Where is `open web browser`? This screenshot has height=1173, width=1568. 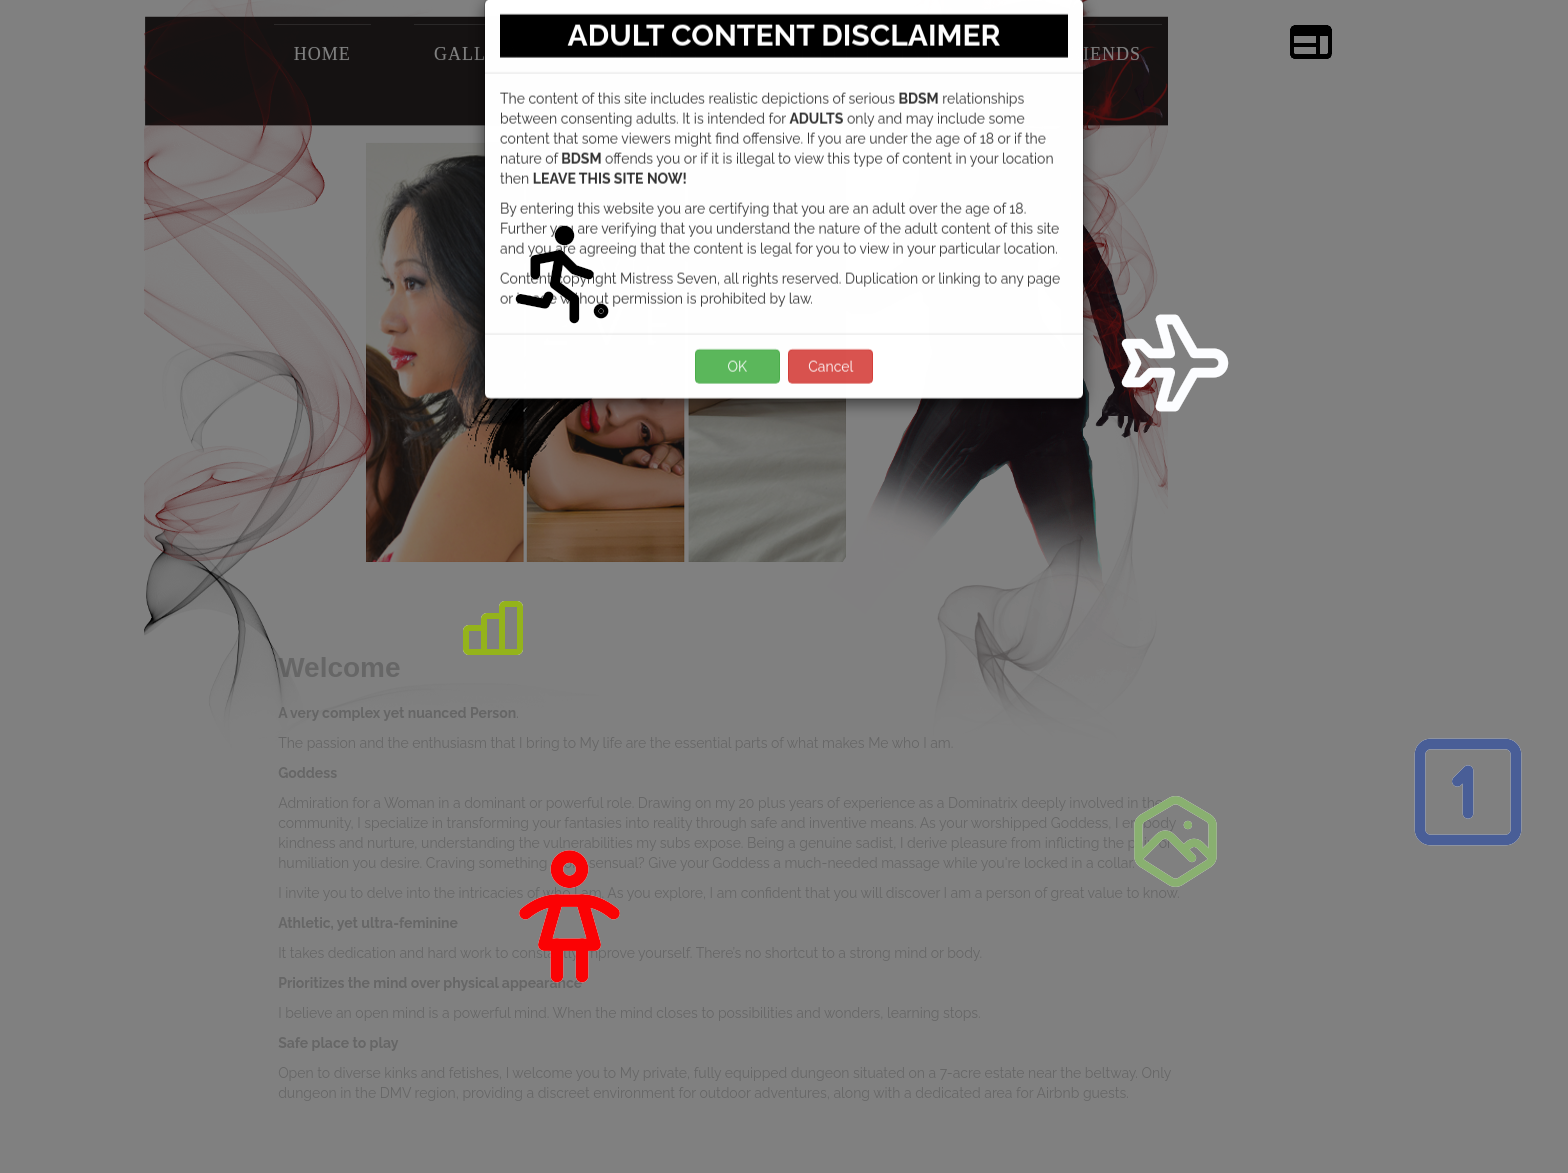 open web browser is located at coordinates (1311, 42).